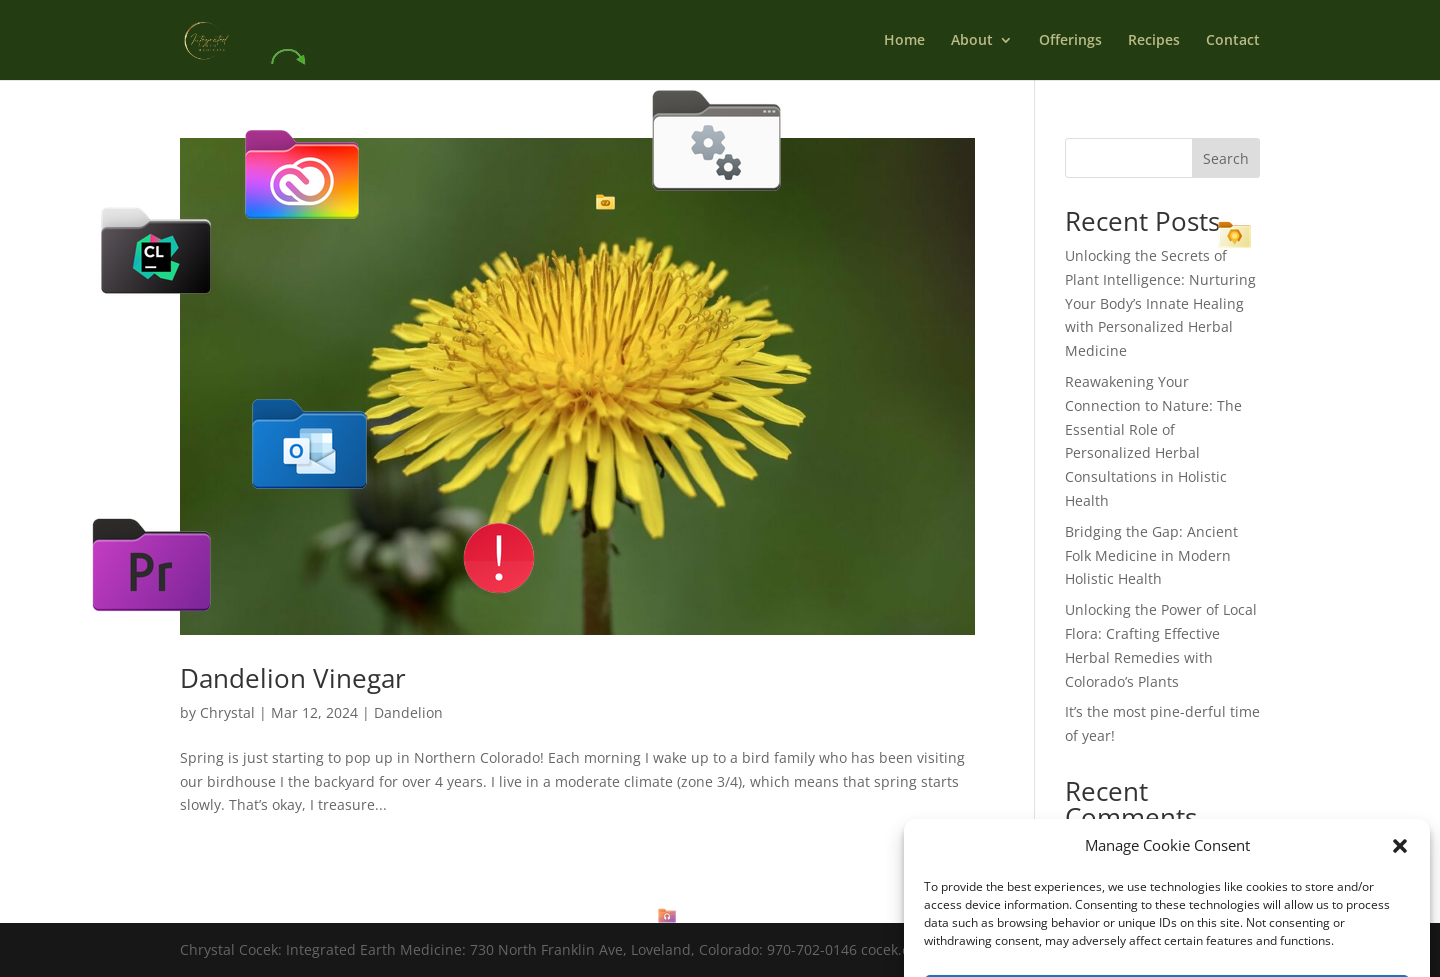 The image size is (1440, 977). Describe the element at coordinates (667, 916) in the screenshot. I see `open audacity project files folder` at that location.